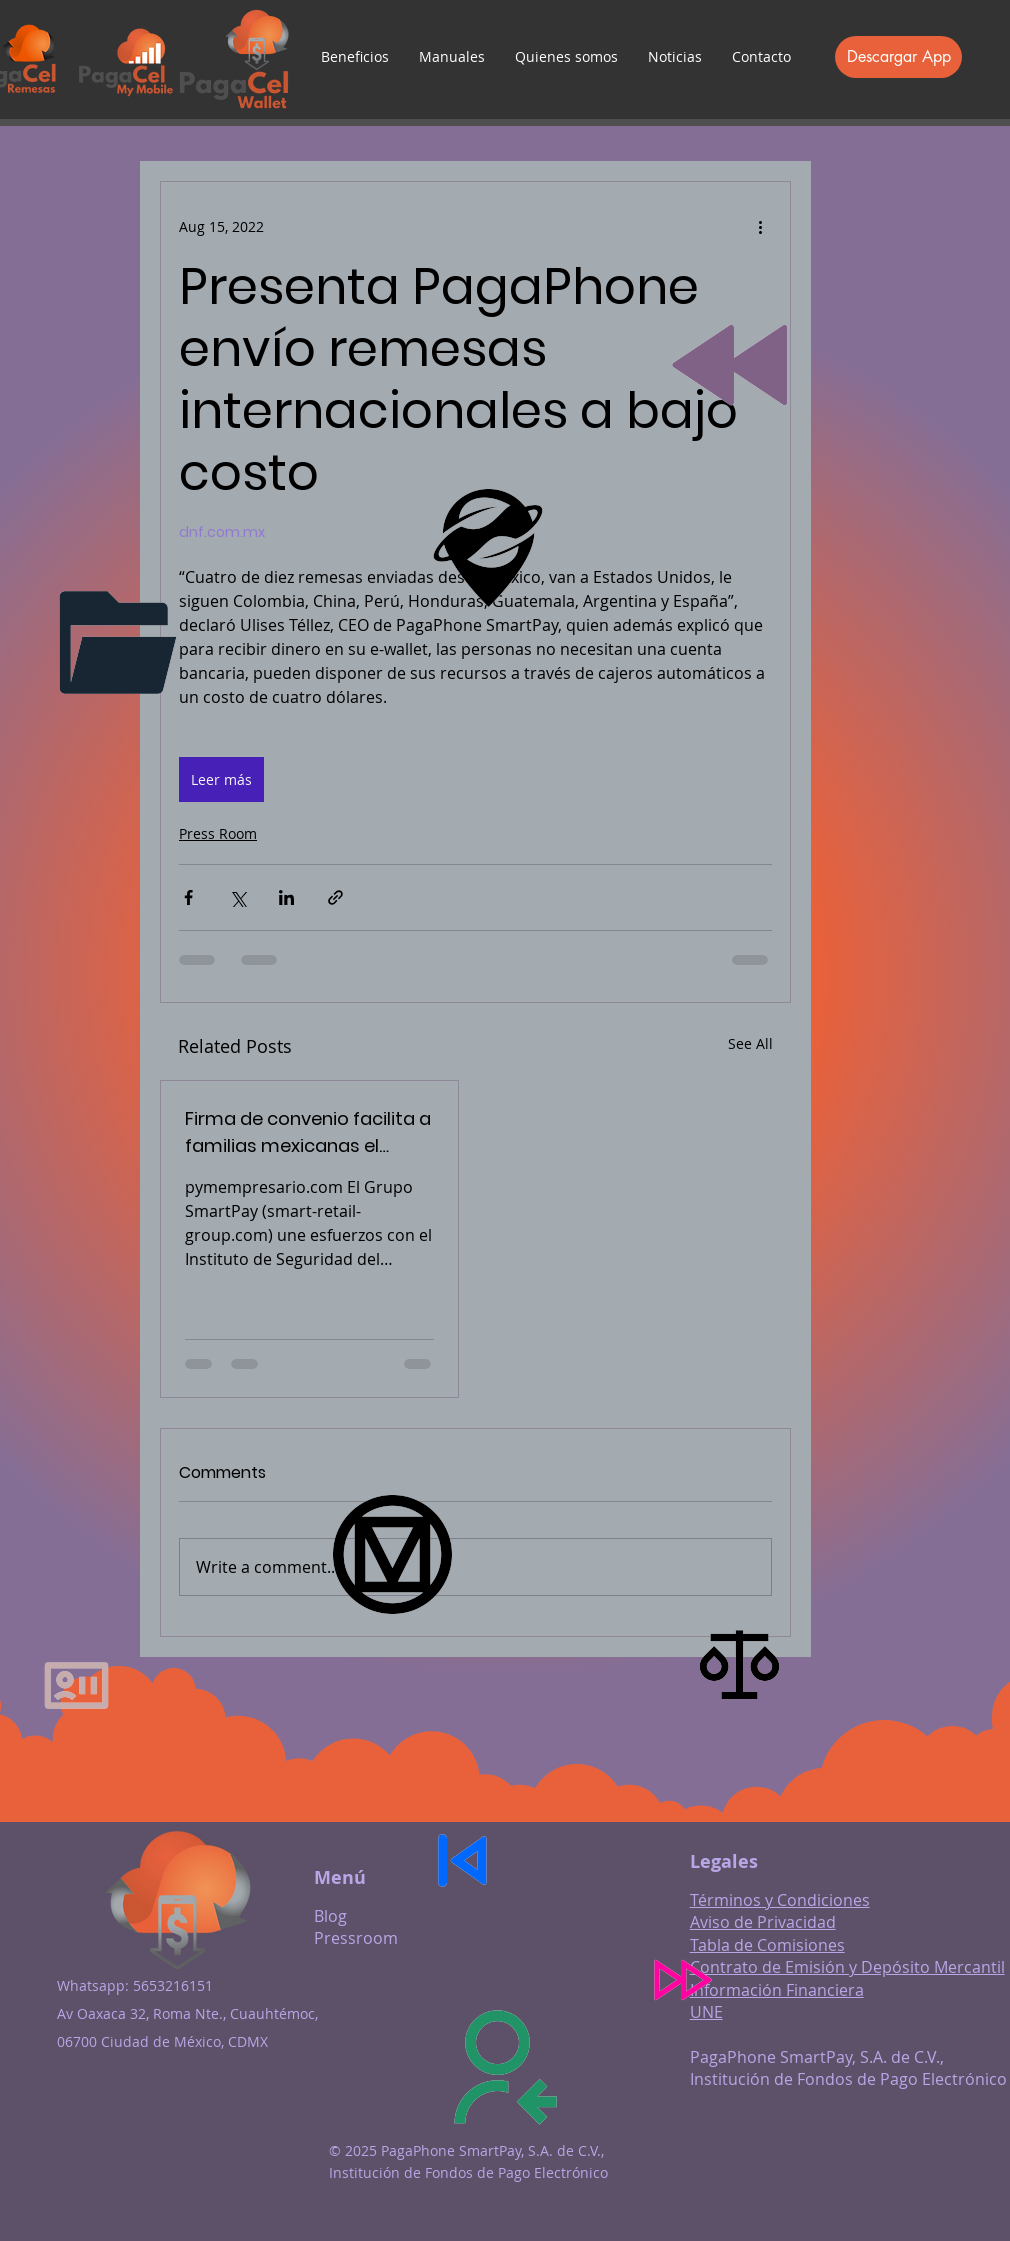 This screenshot has height=2241, width=1010. I want to click on fast forward or skip ahead in media playback, so click(681, 1980).